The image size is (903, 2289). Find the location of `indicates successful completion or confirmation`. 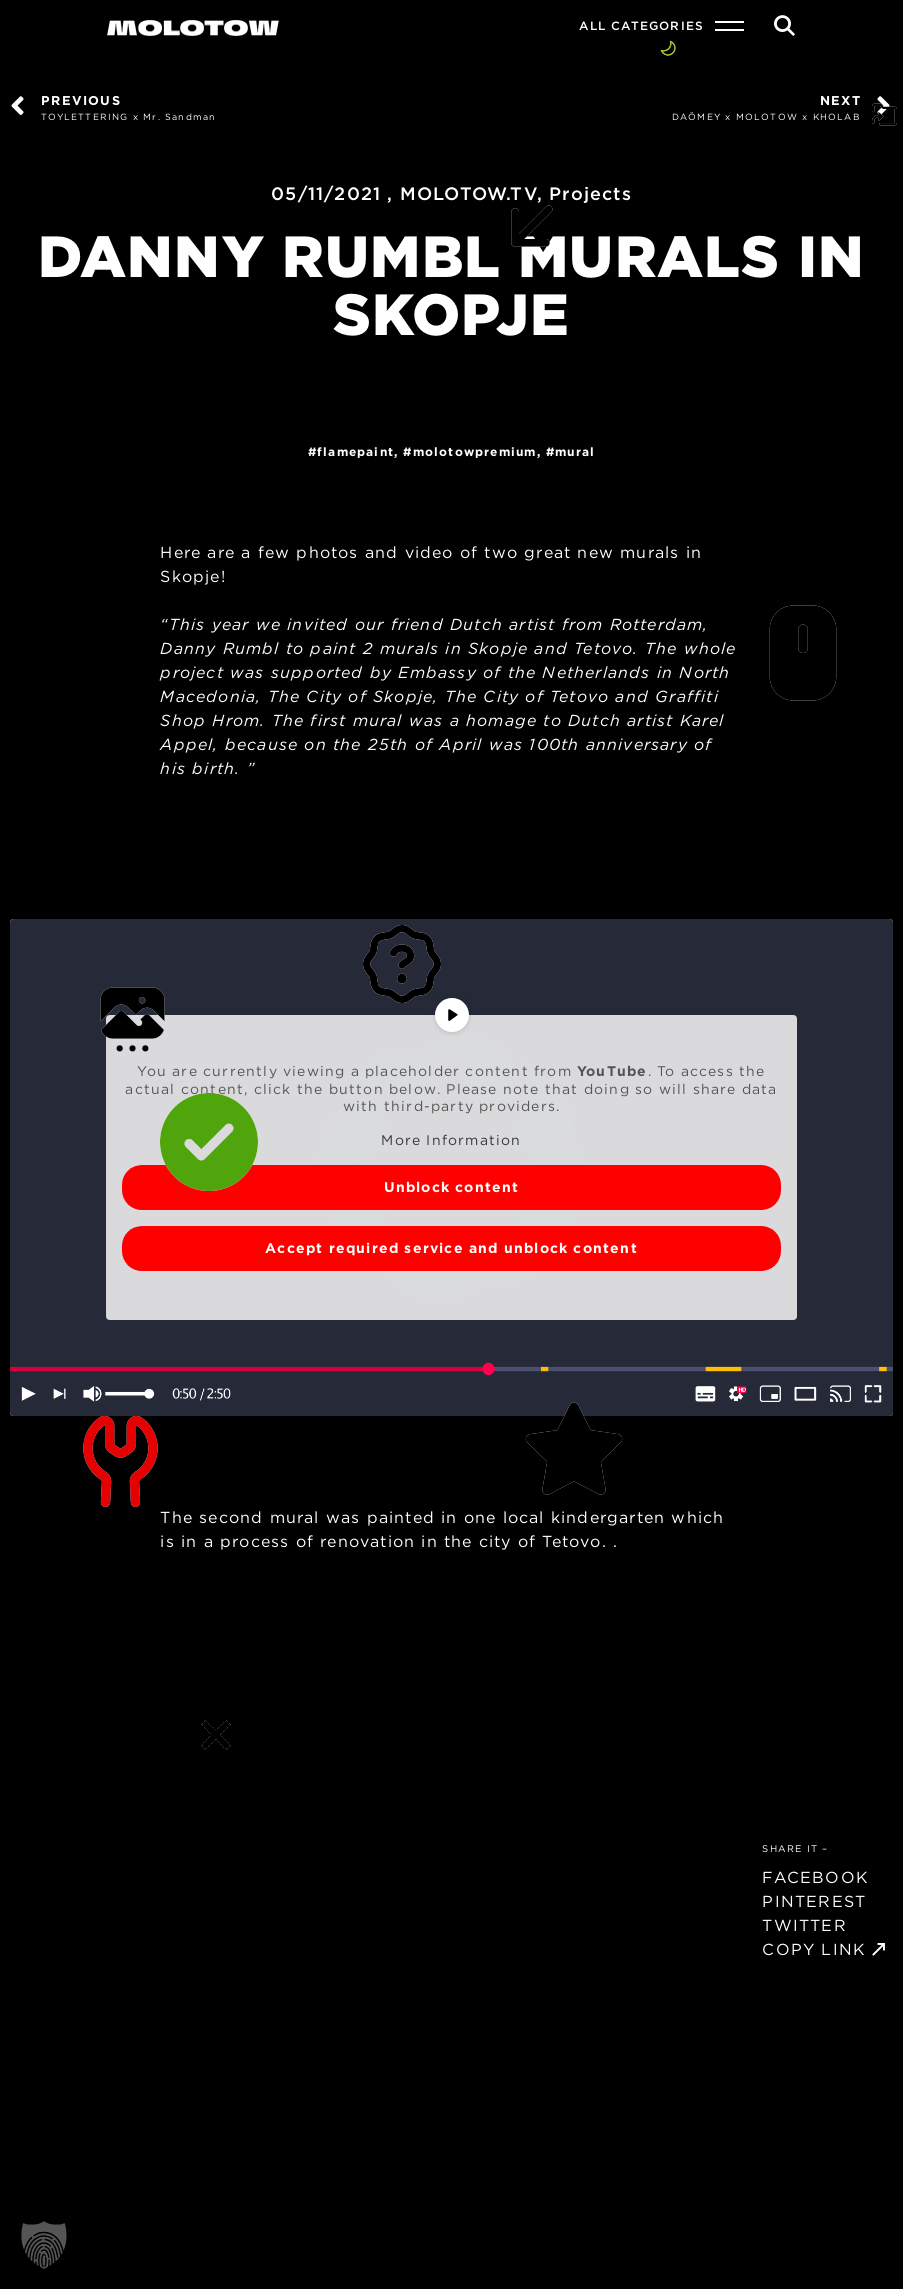

indicates successful completion or confirmation is located at coordinates (209, 1142).